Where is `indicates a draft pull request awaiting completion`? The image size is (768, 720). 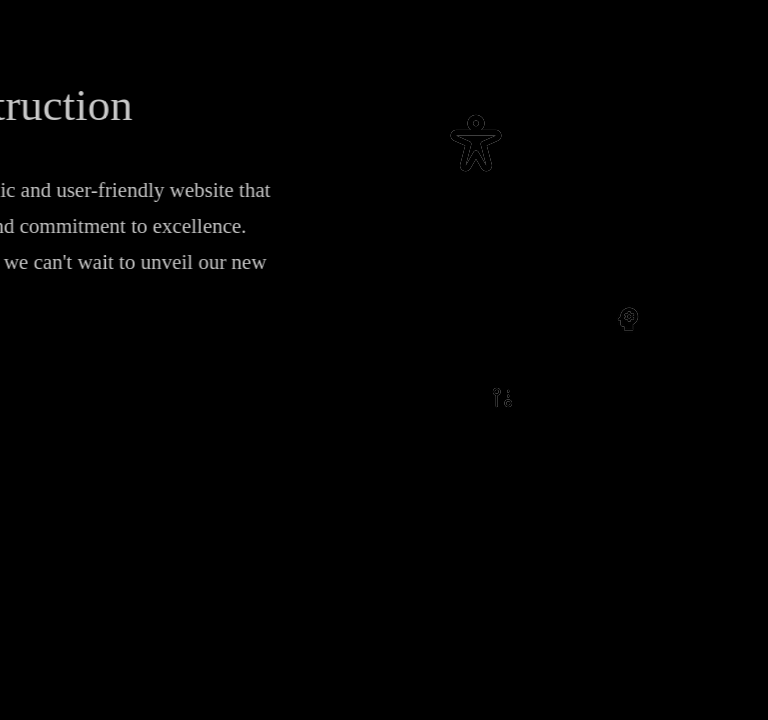
indicates a draft pull request awaiting completion is located at coordinates (502, 397).